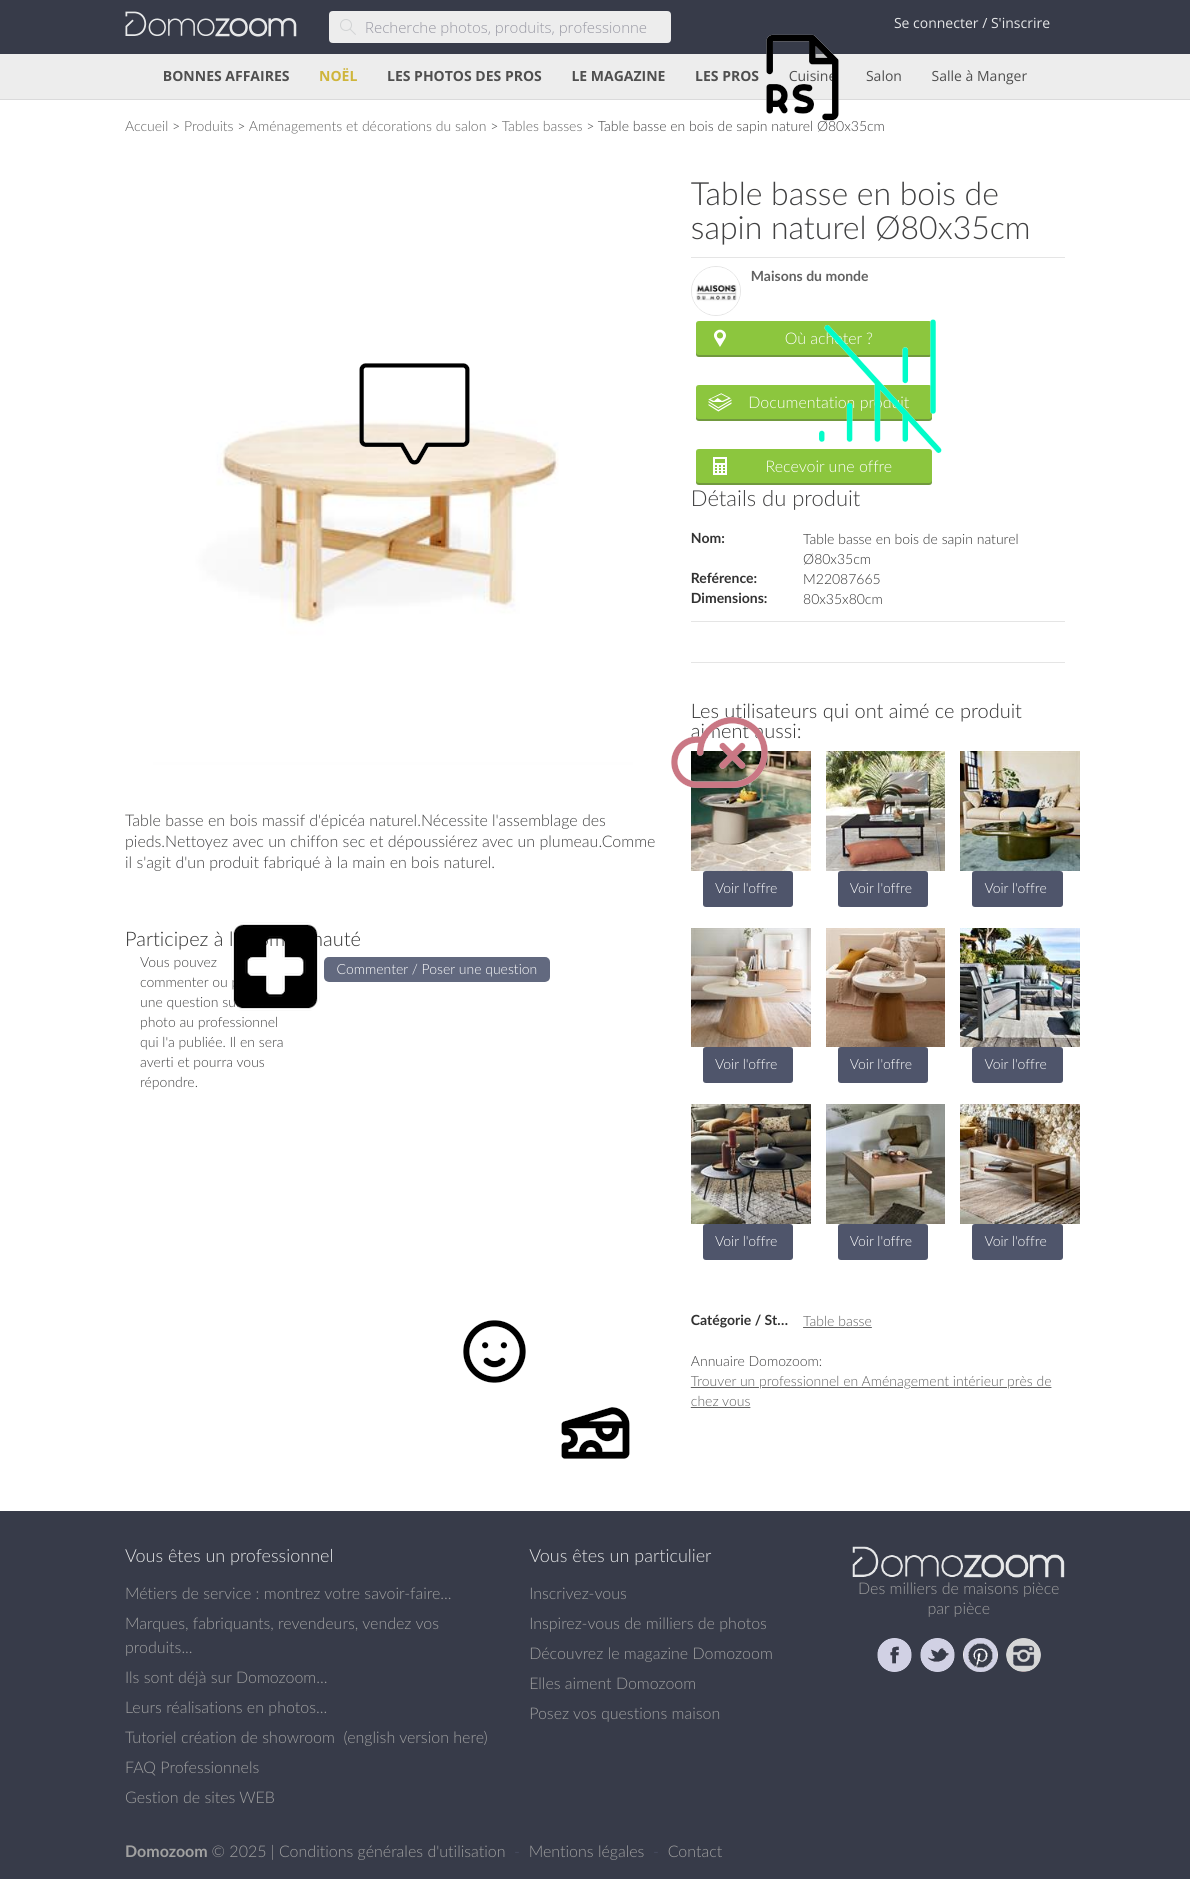 The height and width of the screenshot is (1879, 1190). Describe the element at coordinates (595, 1436) in the screenshot. I see `indicates dairy or cheese product category` at that location.